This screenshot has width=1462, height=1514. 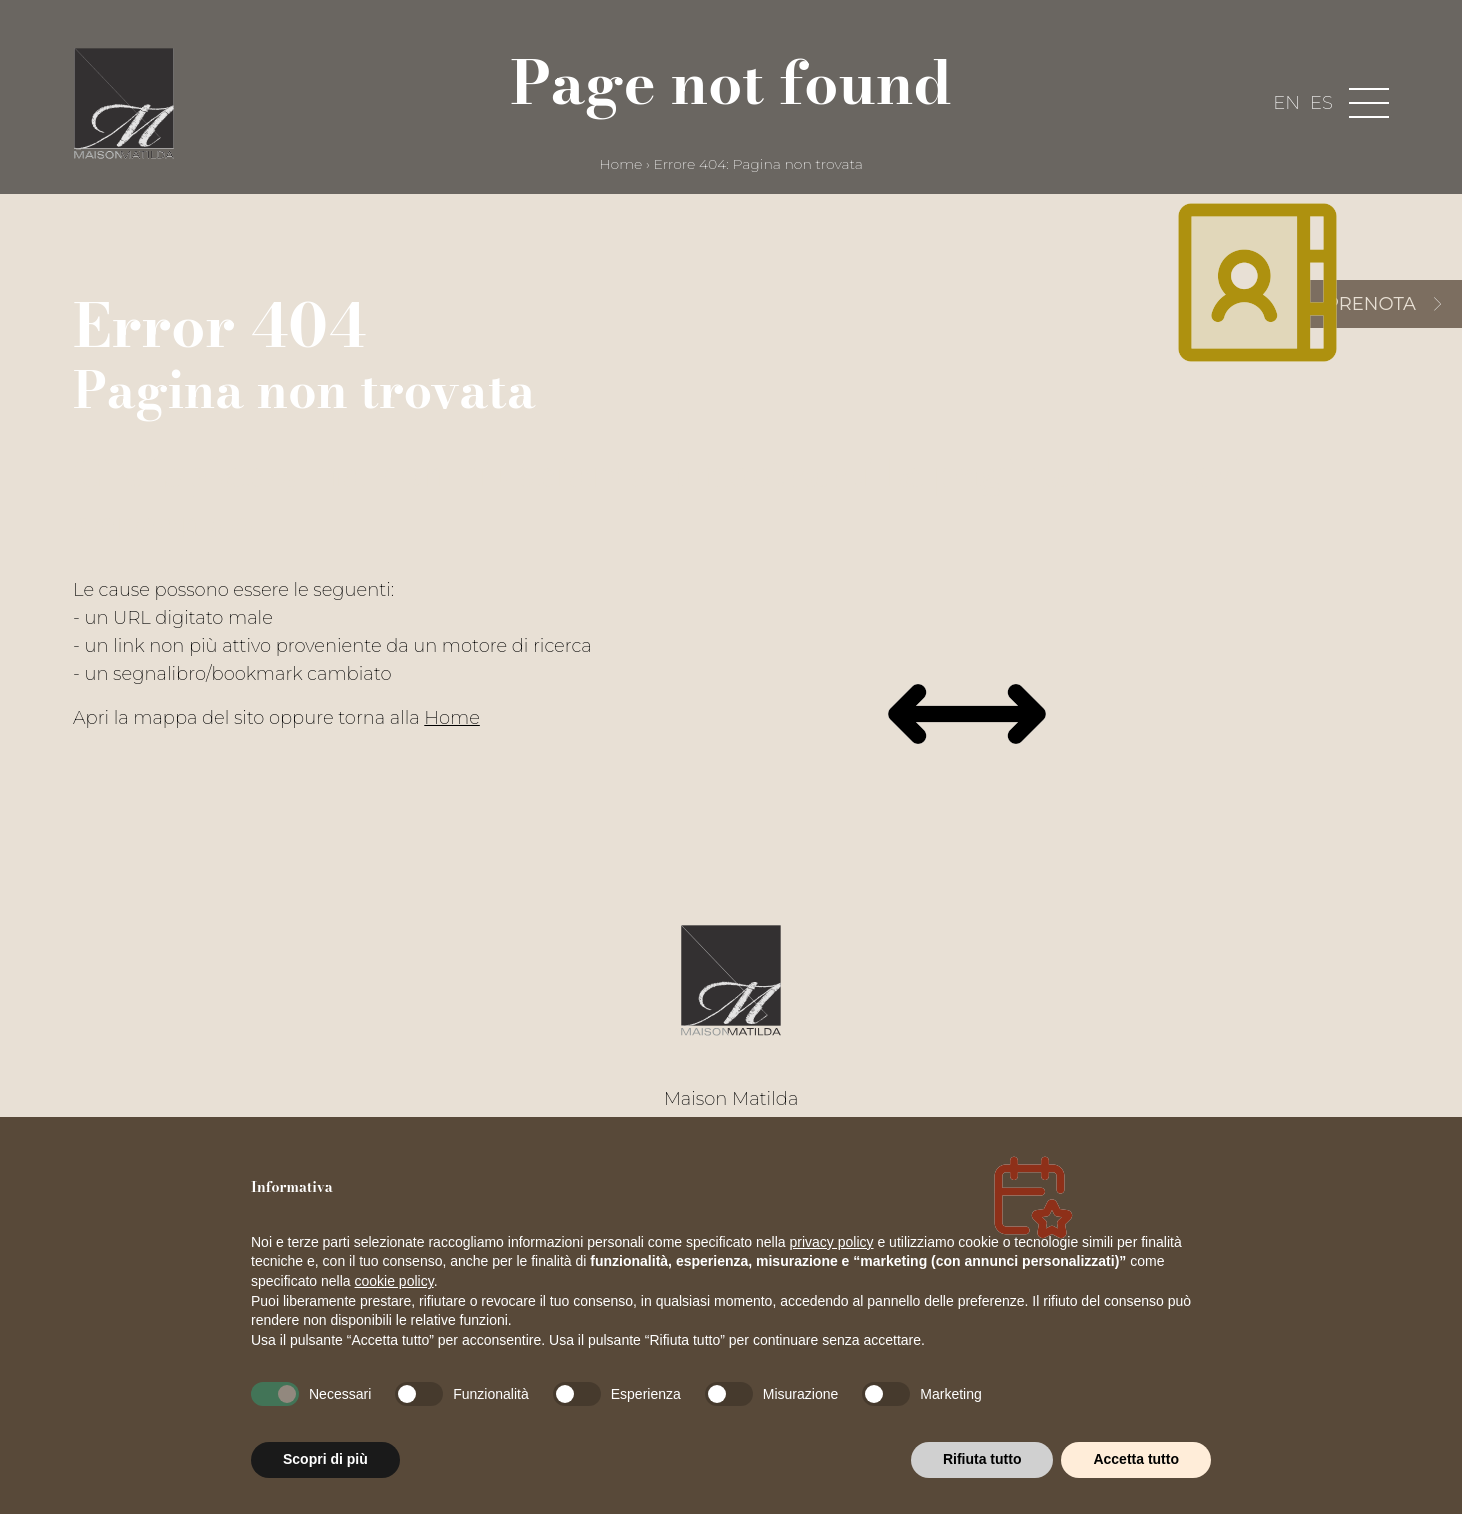 What do you see at coordinates (967, 714) in the screenshot?
I see `adjust width or resize horizontally` at bounding box center [967, 714].